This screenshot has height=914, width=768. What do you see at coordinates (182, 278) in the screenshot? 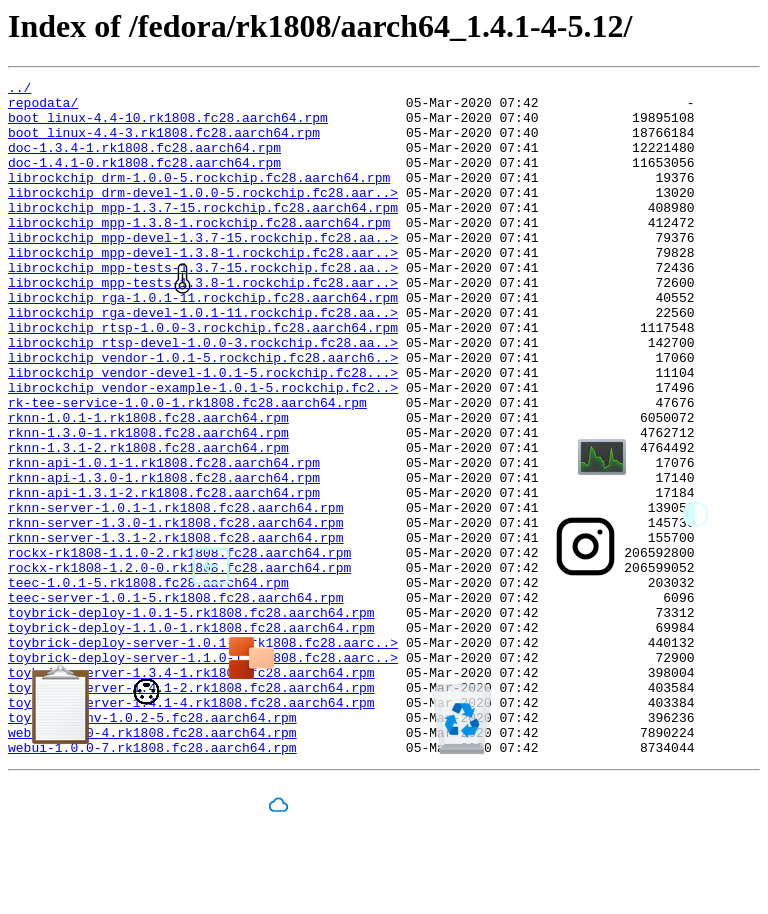
I see `view current temperature reading` at bounding box center [182, 278].